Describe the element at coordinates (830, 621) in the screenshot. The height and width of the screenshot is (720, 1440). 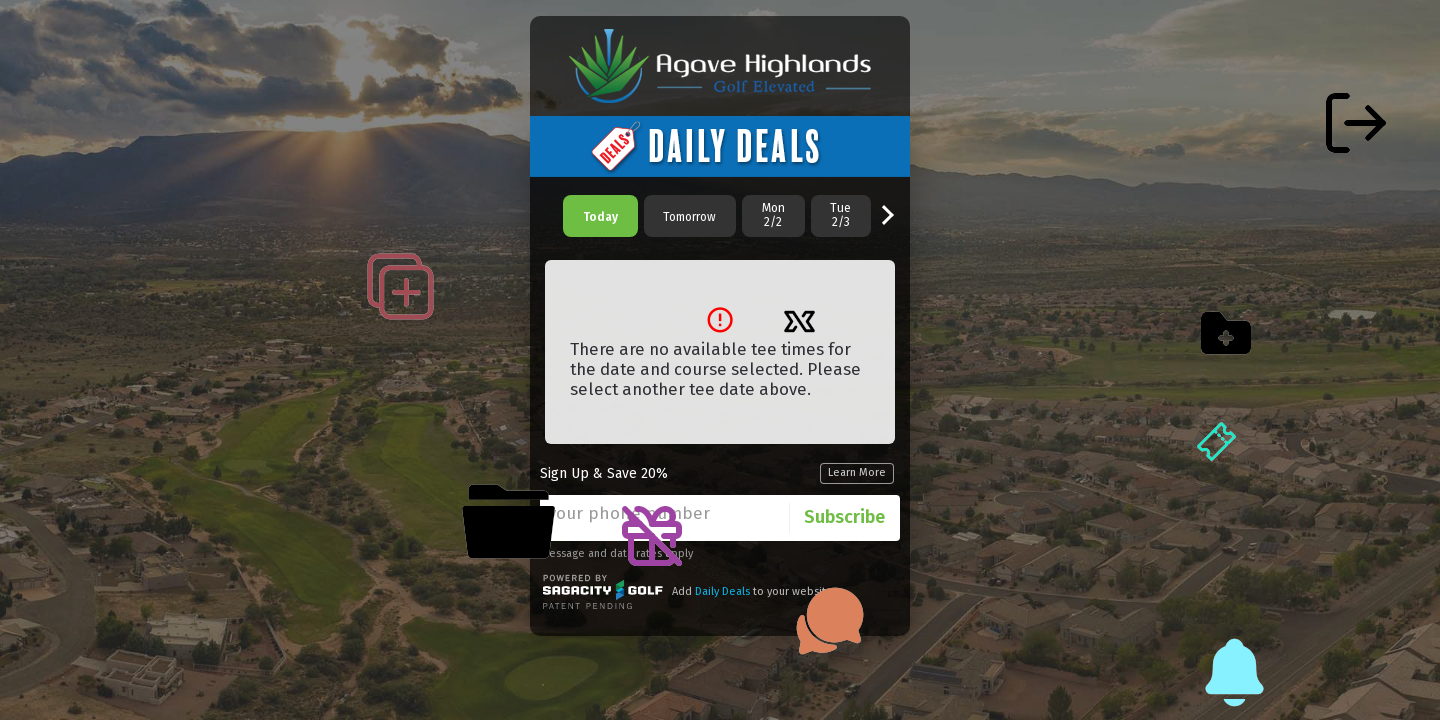
I see `open messaging or chat` at that location.